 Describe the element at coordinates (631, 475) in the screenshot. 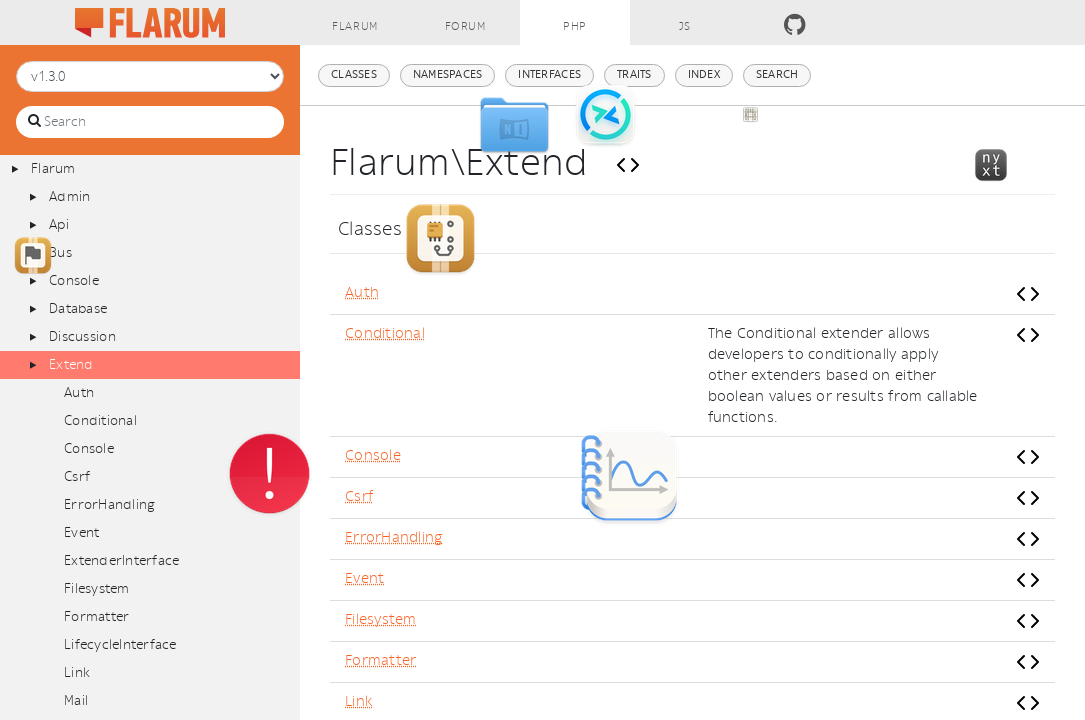

I see `open Graphs app for data visualization` at that location.